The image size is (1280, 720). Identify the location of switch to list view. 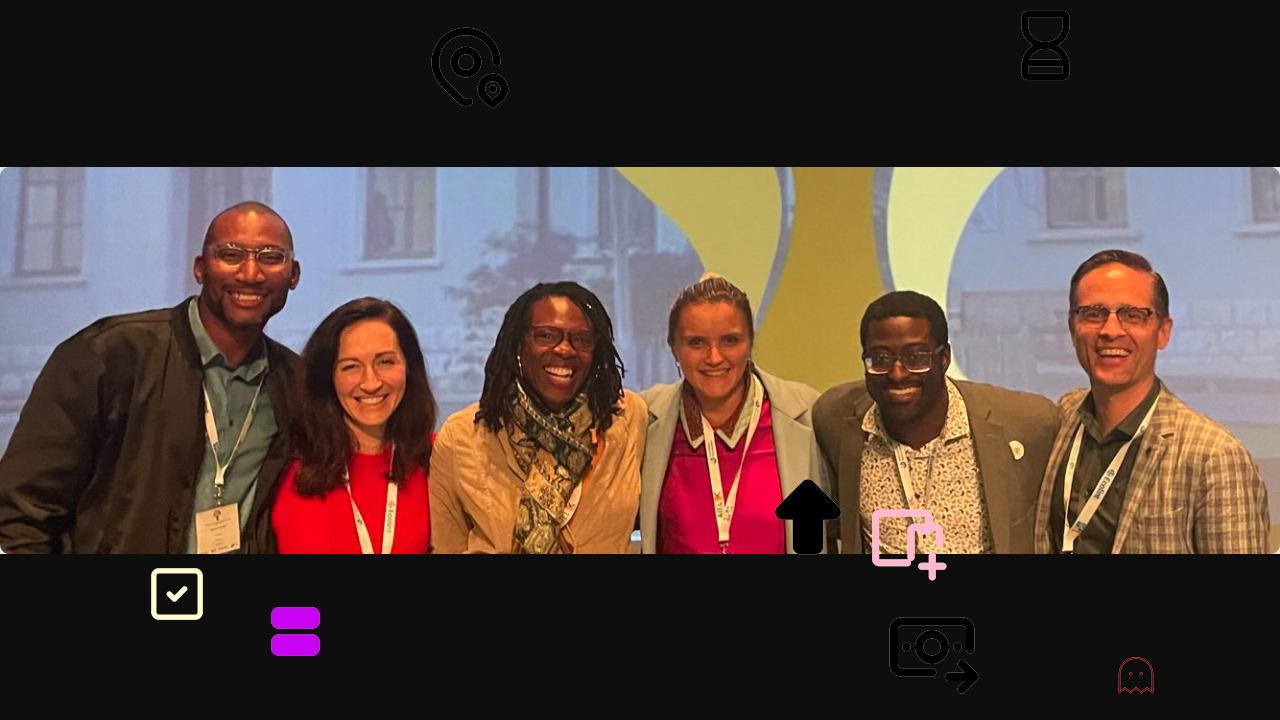
(295, 631).